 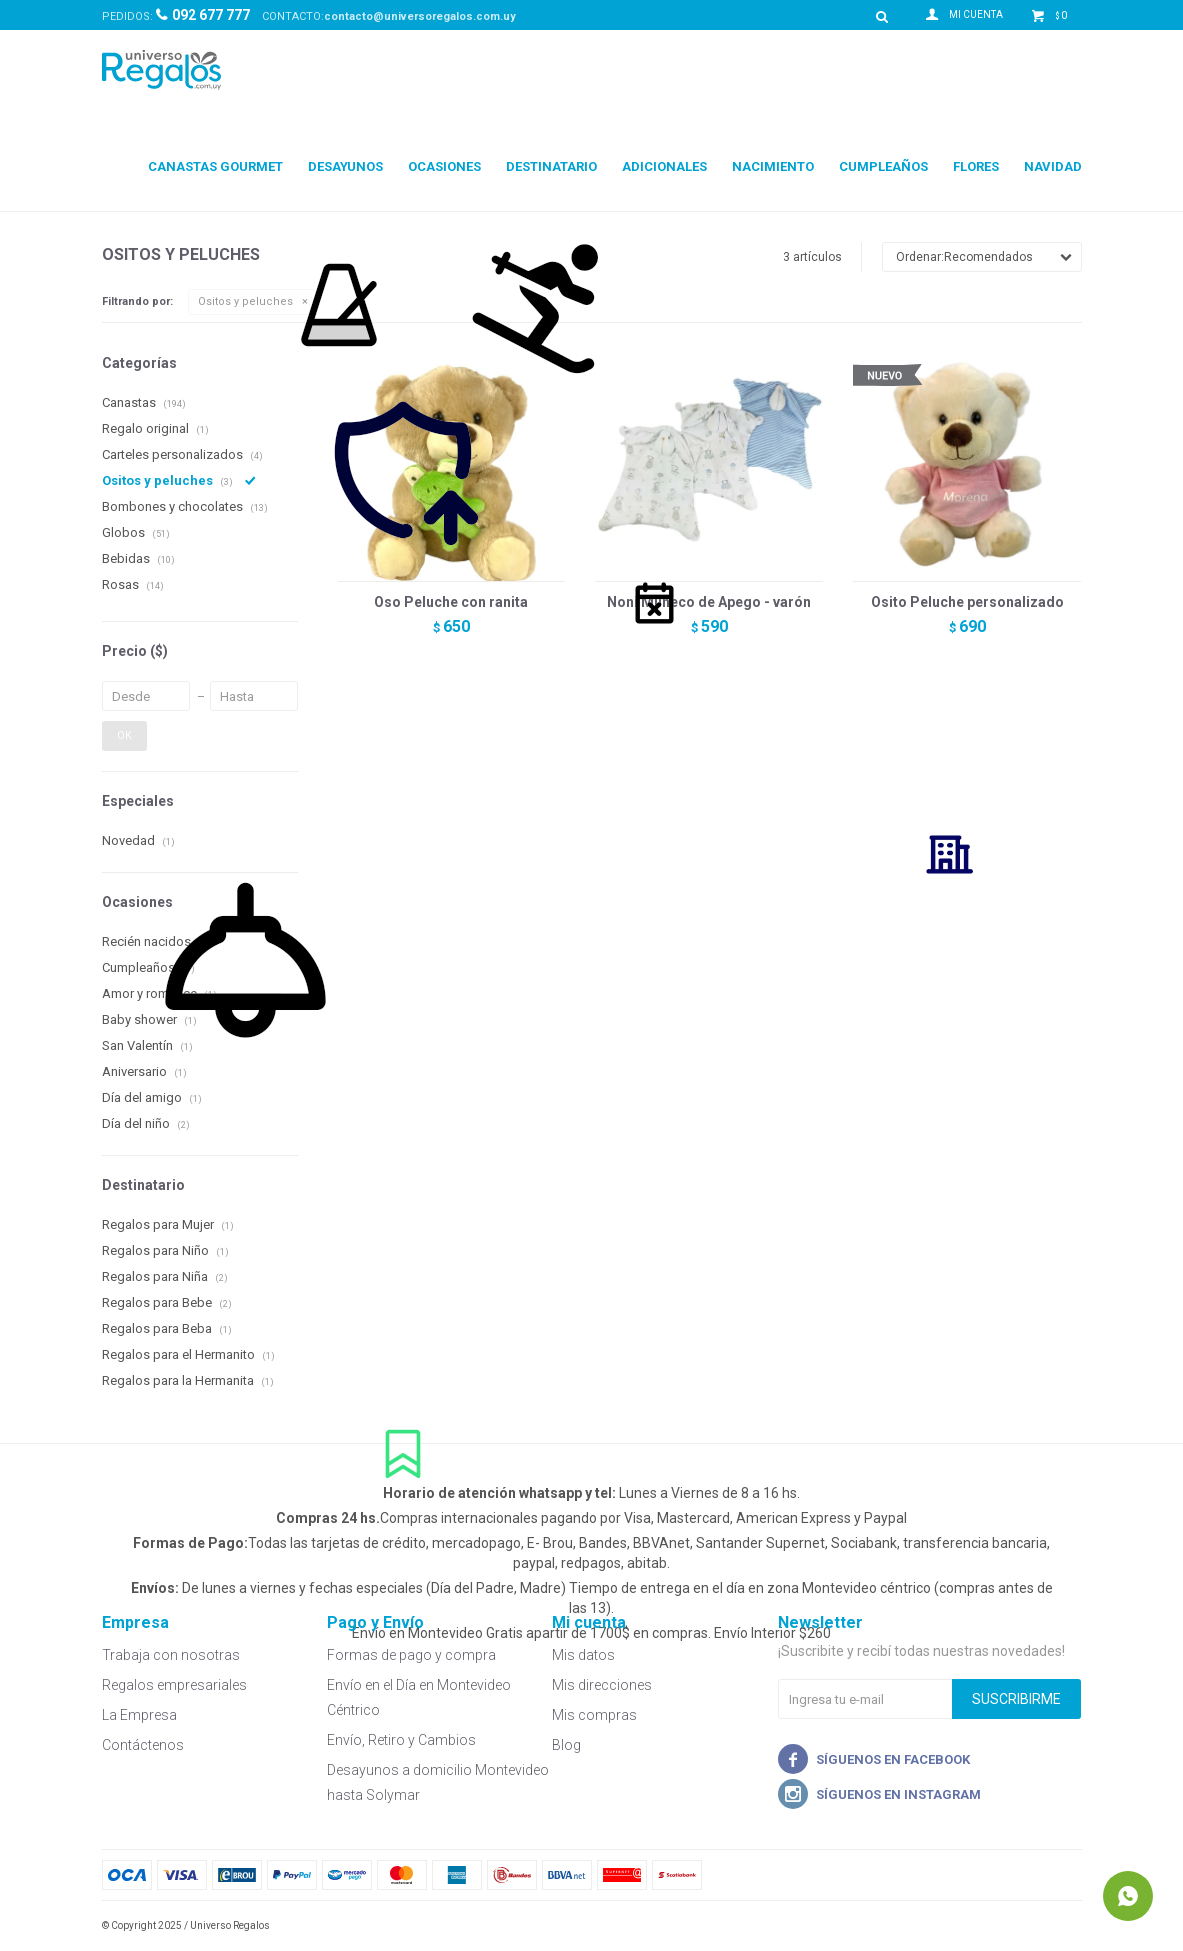 I want to click on toggle pendant lamp or ceiling light, so click(x=245, y=968).